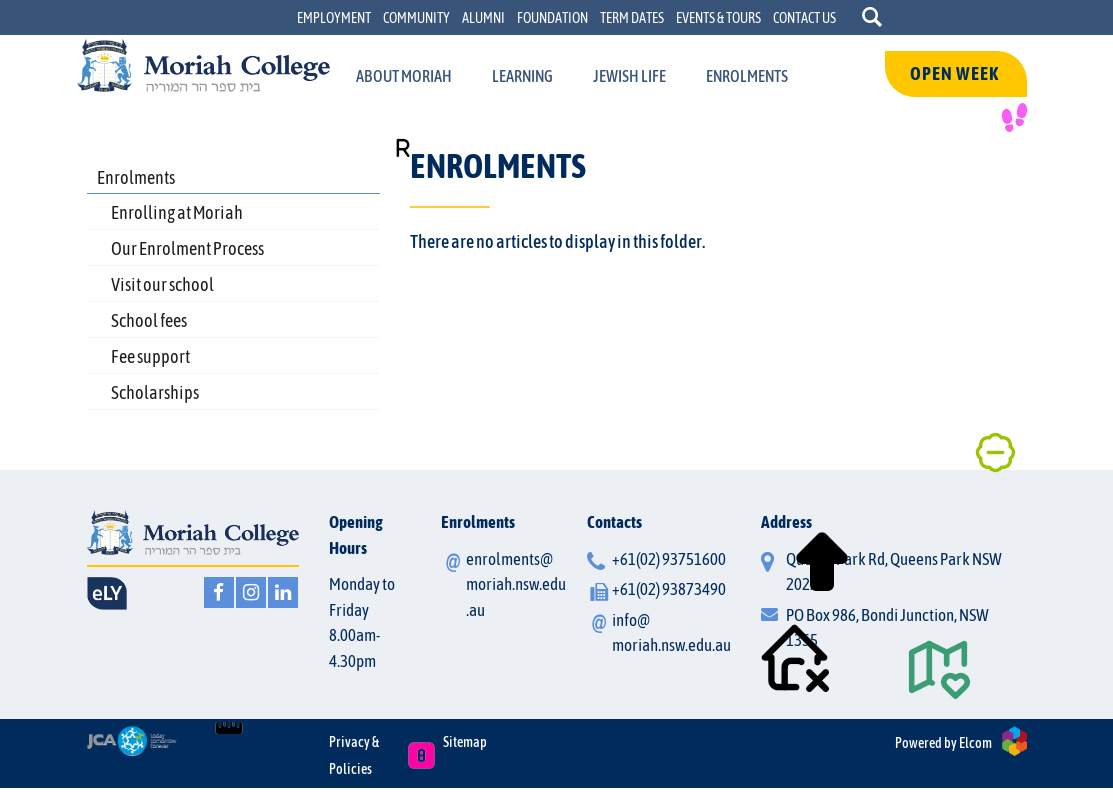  Describe the element at coordinates (403, 148) in the screenshot. I see `indicates a keyboard shortcut or hotkey for the letter R` at that location.